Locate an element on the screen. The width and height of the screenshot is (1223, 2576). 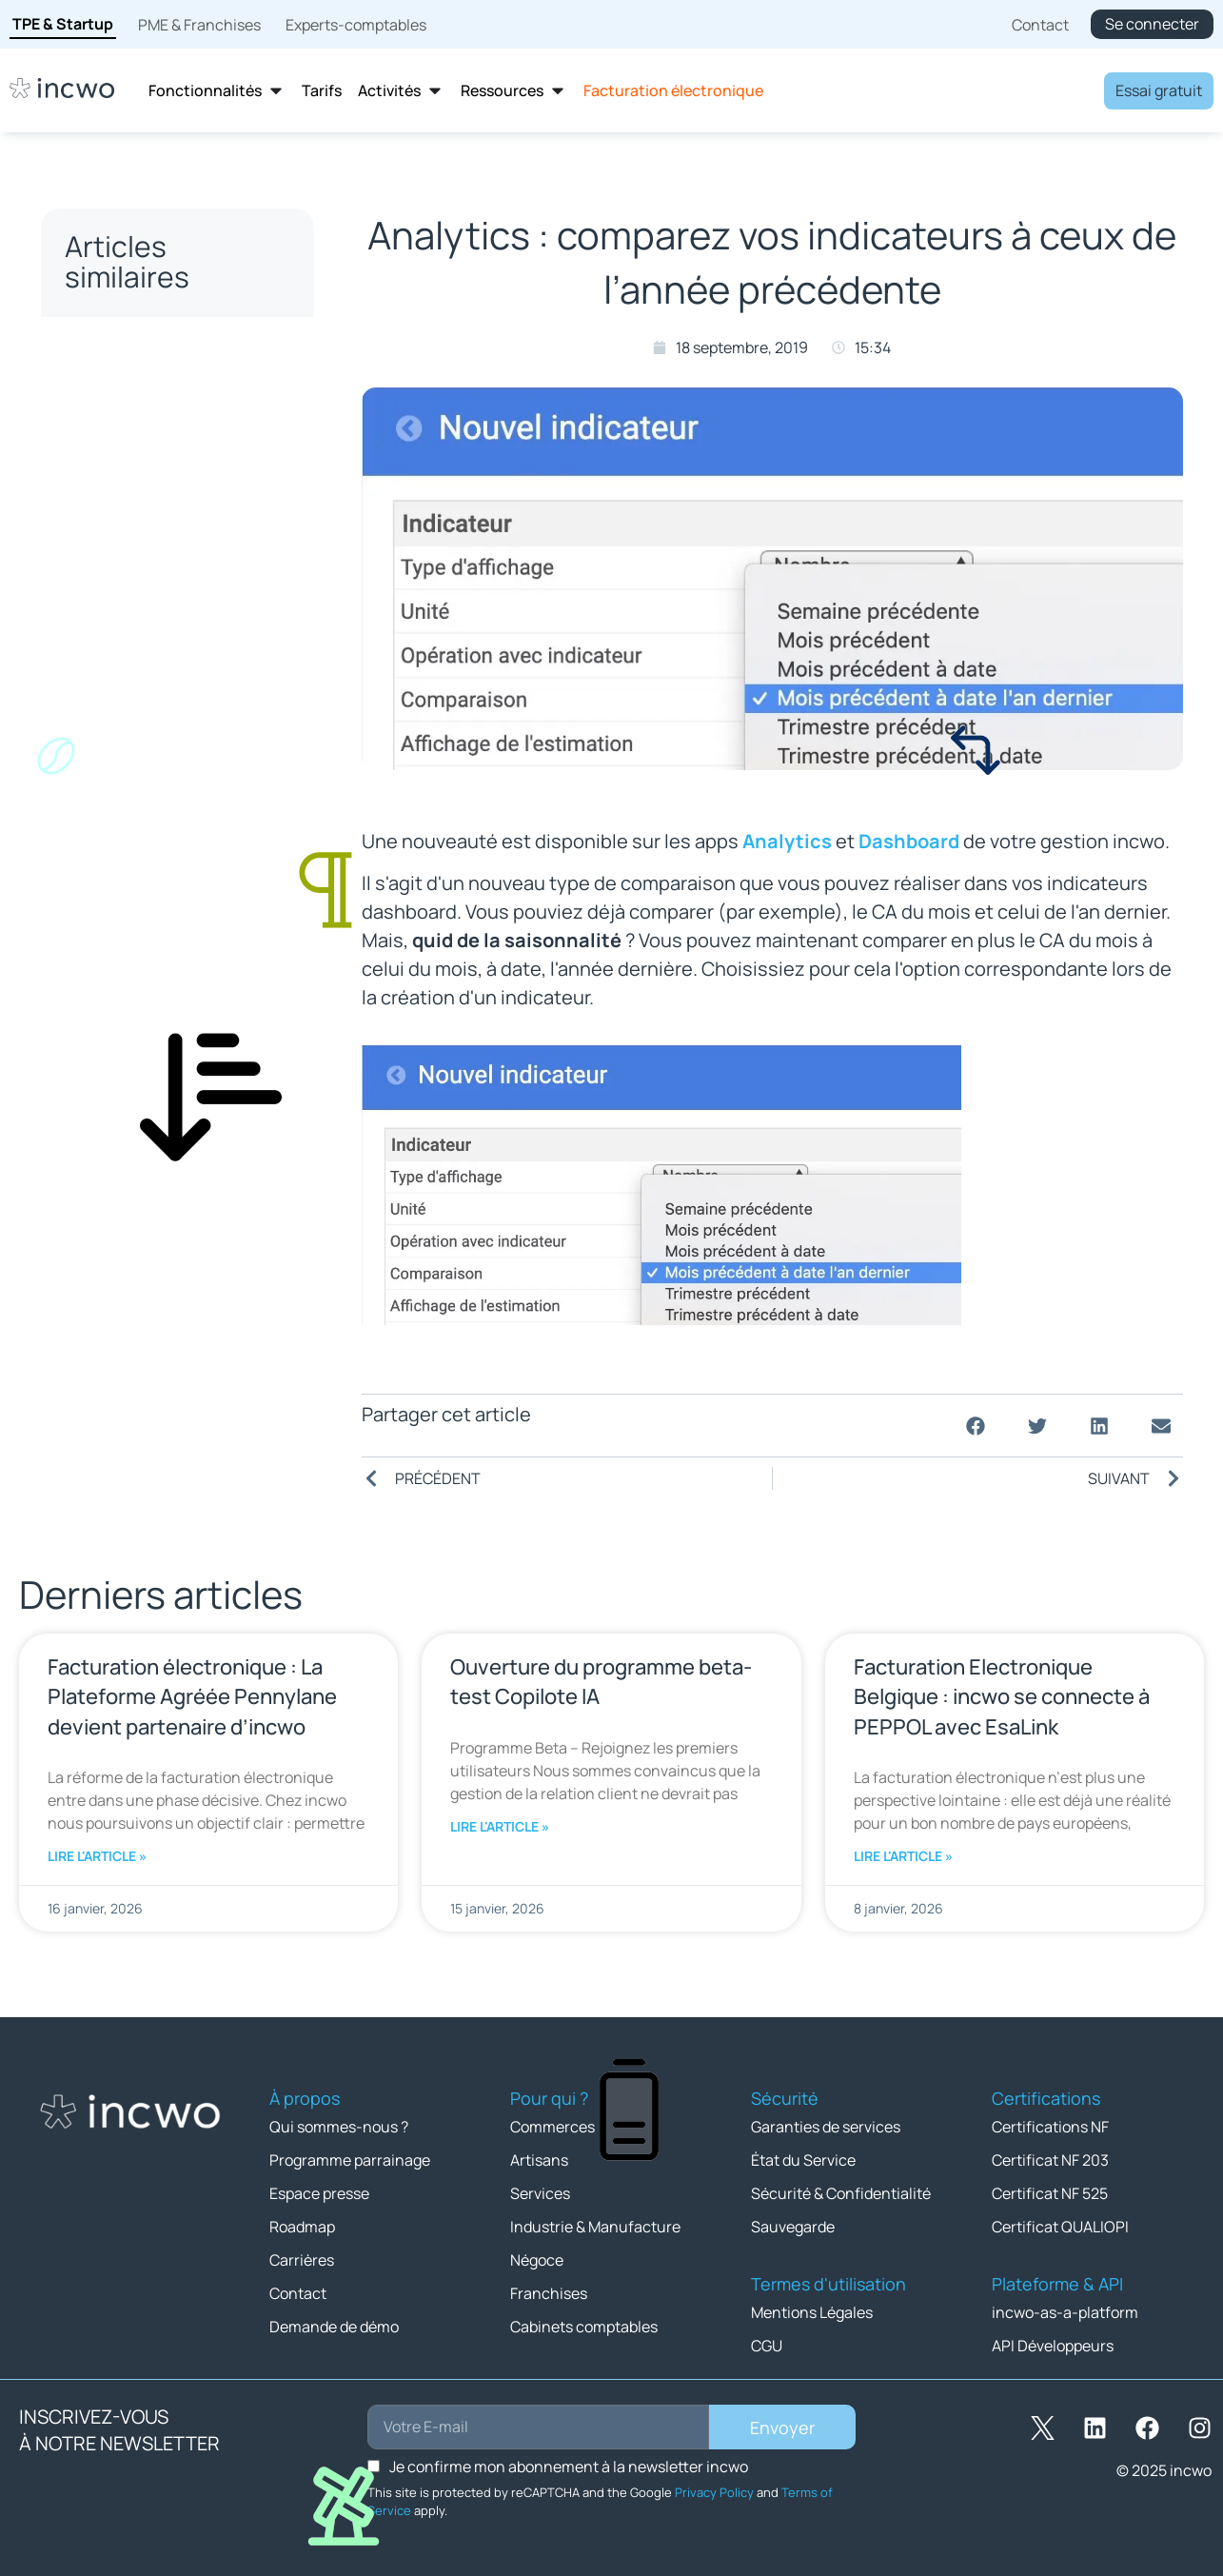
toggle whitespace visibility in editor is located at coordinates (328, 893).